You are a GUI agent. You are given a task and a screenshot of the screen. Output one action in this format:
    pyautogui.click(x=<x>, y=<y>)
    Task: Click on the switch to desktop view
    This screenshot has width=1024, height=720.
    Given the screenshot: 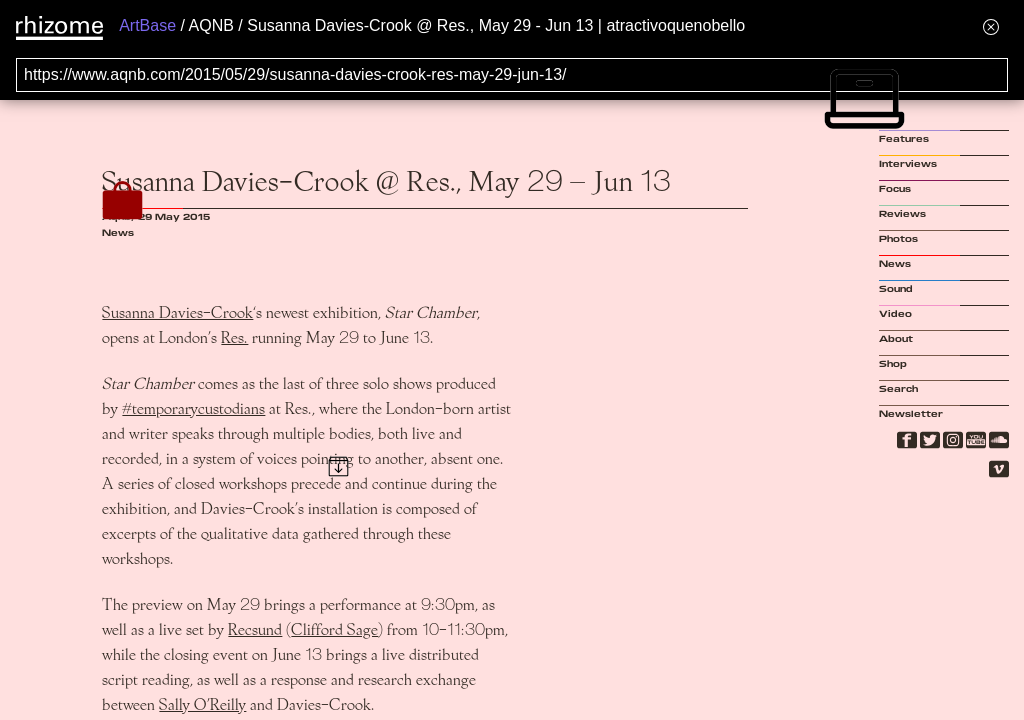 What is the action you would take?
    pyautogui.click(x=864, y=97)
    